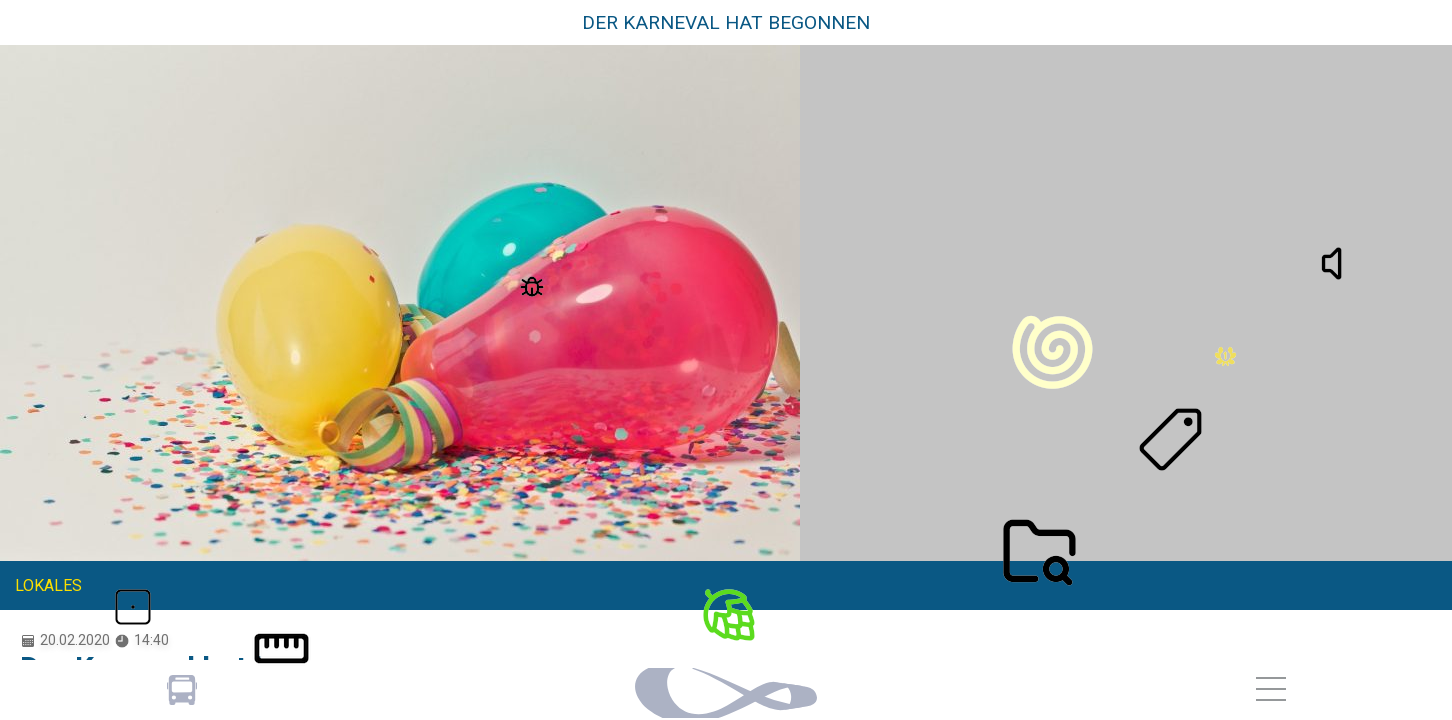 This screenshot has height=720, width=1452. What do you see at coordinates (1039, 552) in the screenshot?
I see `search within a folder` at bounding box center [1039, 552].